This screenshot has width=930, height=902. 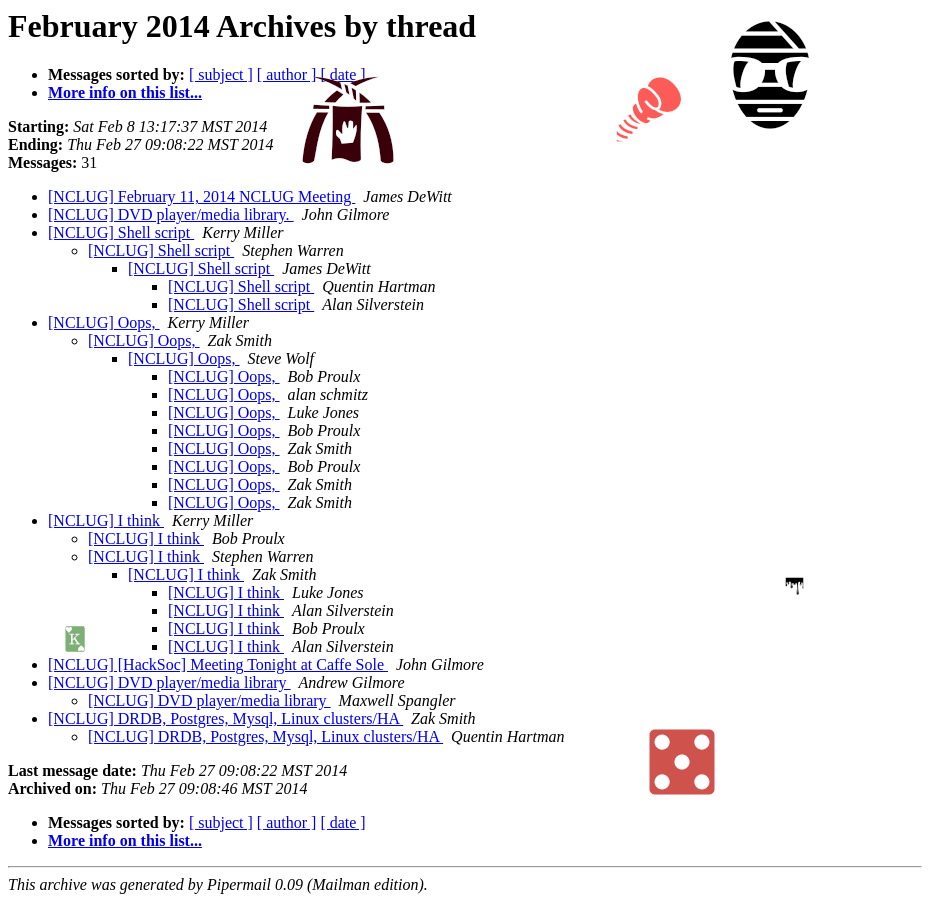 What do you see at coordinates (648, 109) in the screenshot?
I see `spring-loaded boxing glove or punch gag` at bounding box center [648, 109].